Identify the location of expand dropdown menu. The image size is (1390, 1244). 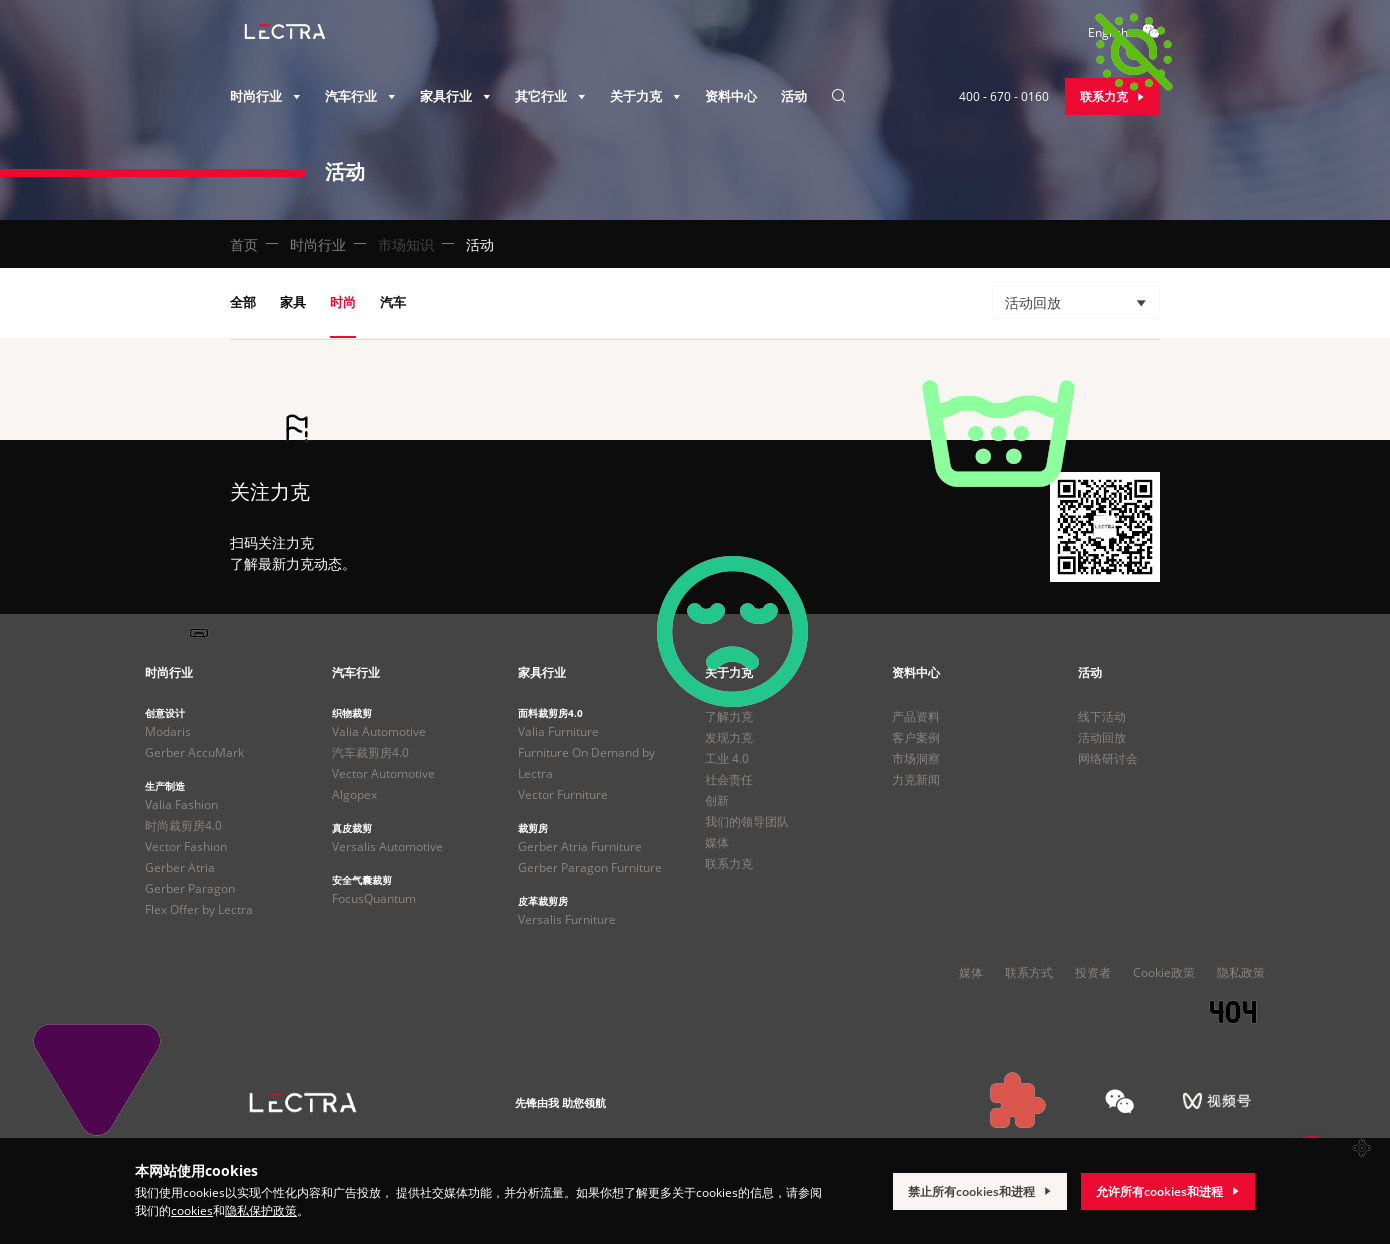
(97, 1076).